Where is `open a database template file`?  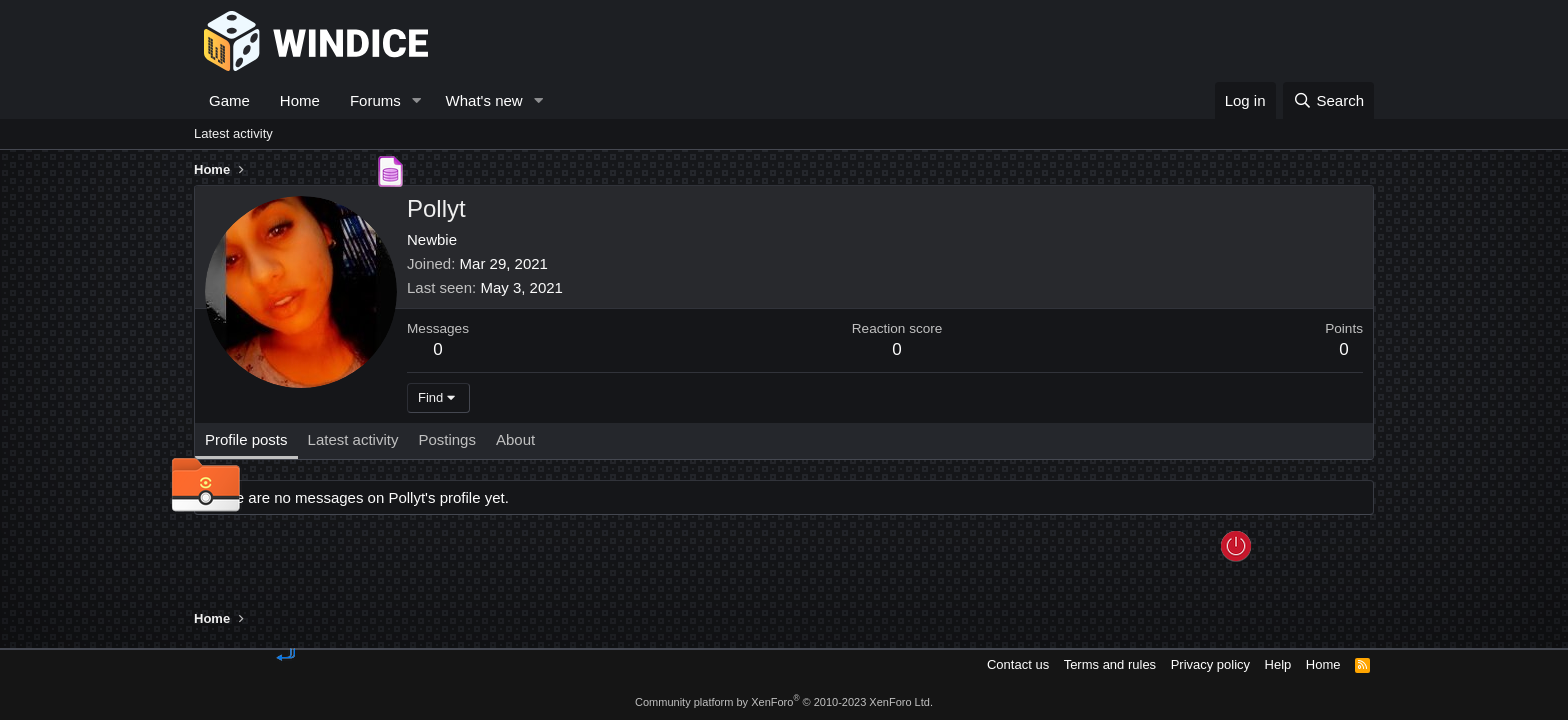
open a database template file is located at coordinates (390, 171).